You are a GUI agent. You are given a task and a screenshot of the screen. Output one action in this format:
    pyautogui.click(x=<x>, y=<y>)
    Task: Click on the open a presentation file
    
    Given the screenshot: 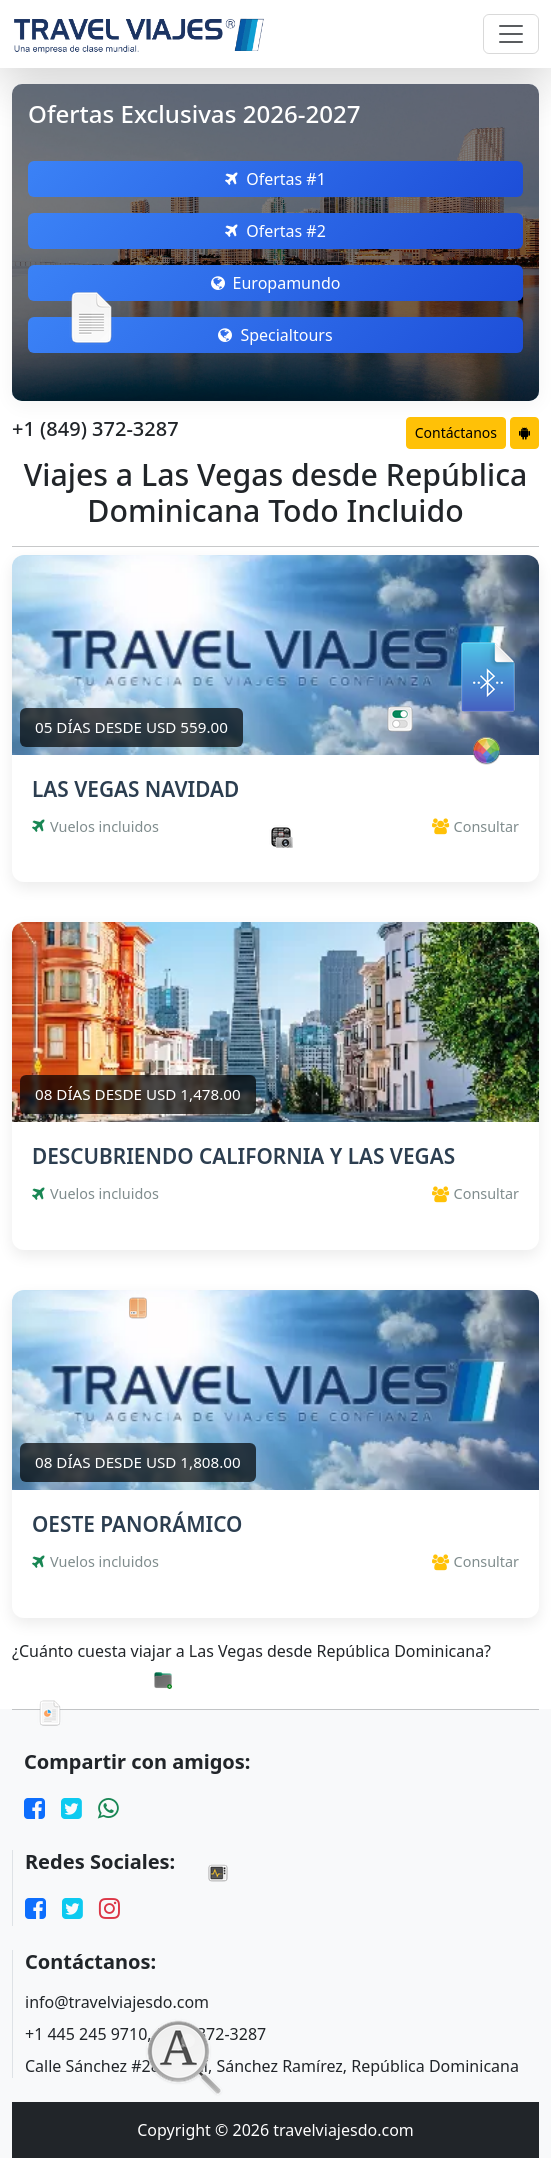 What is the action you would take?
    pyautogui.click(x=50, y=1713)
    